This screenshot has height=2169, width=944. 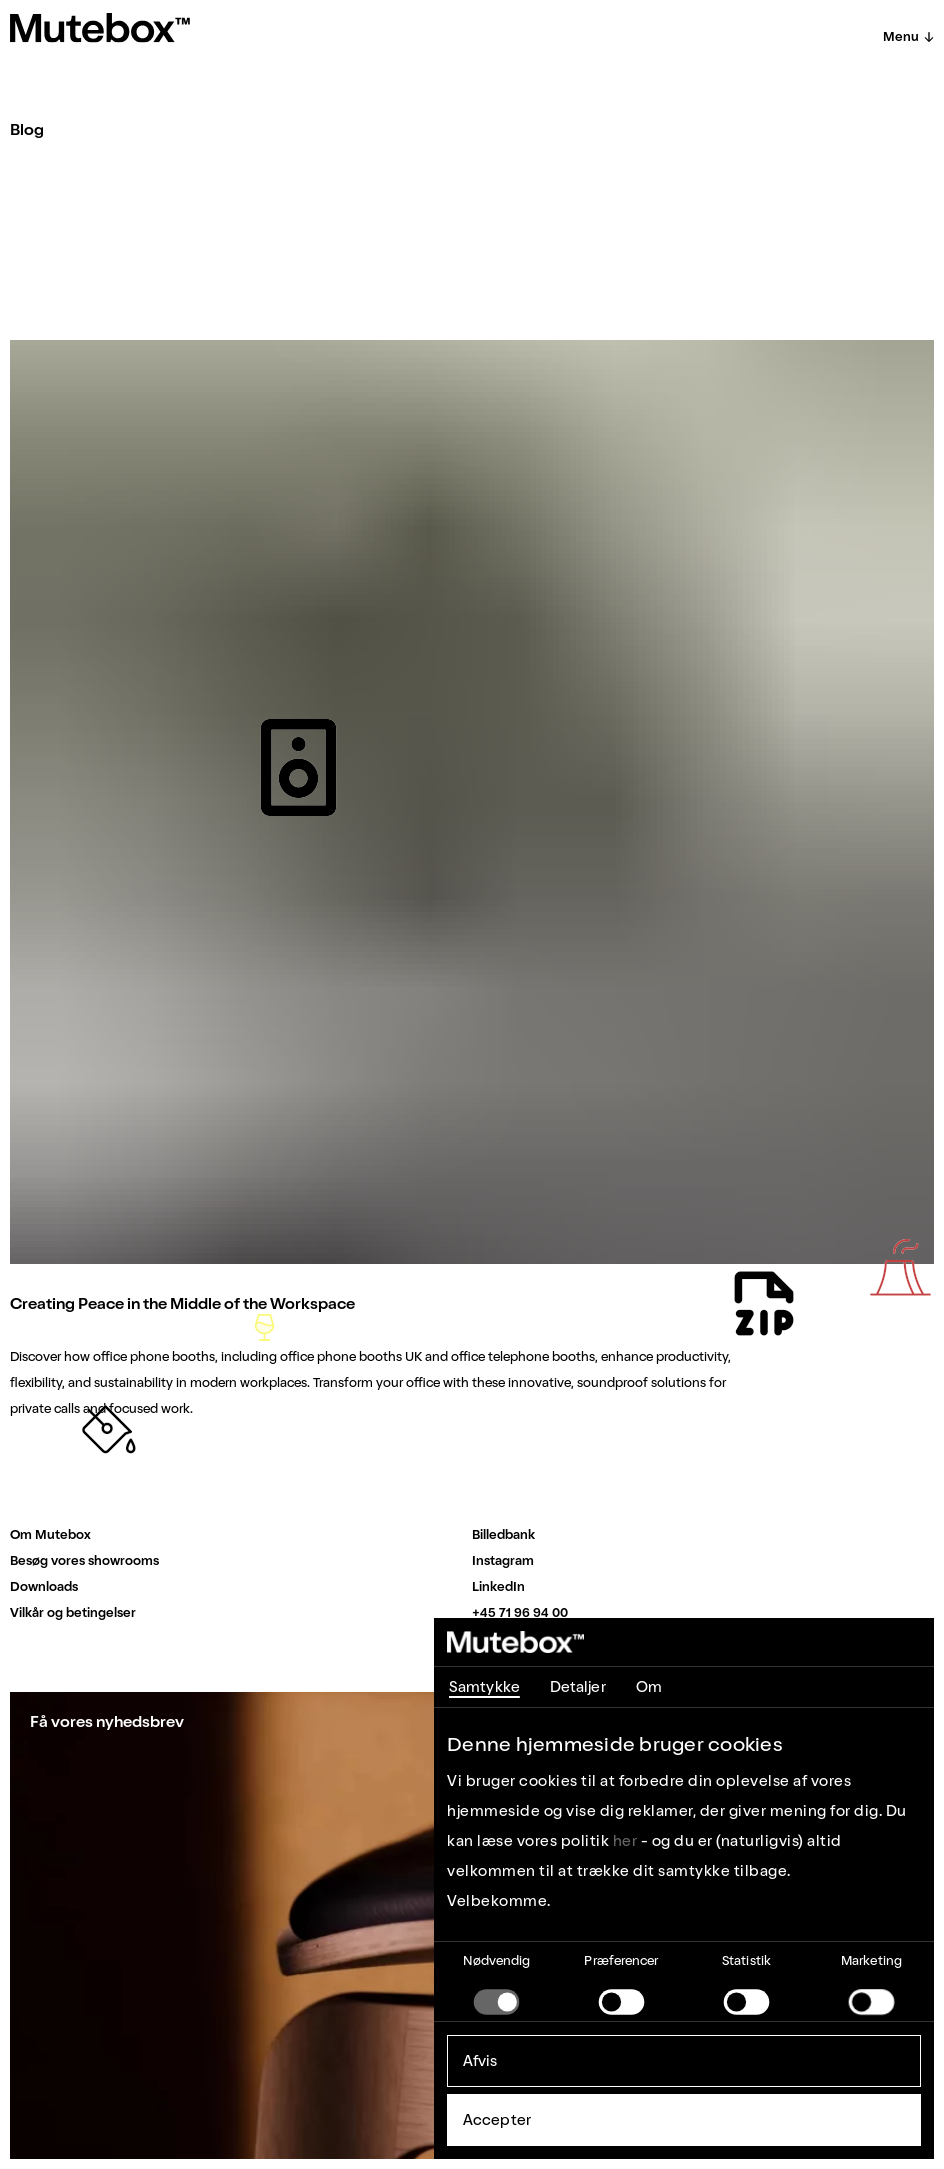 What do you see at coordinates (900, 1271) in the screenshot?
I see `indicates nuclear power or energy facility` at bounding box center [900, 1271].